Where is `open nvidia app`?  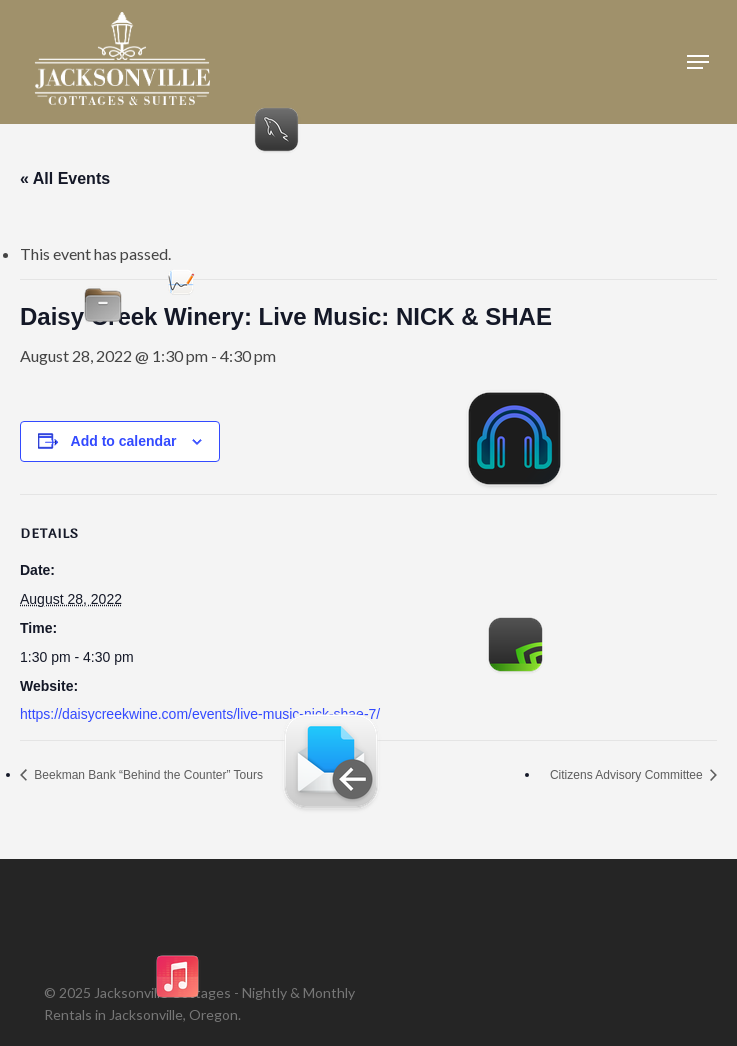 open nvidia app is located at coordinates (515, 644).